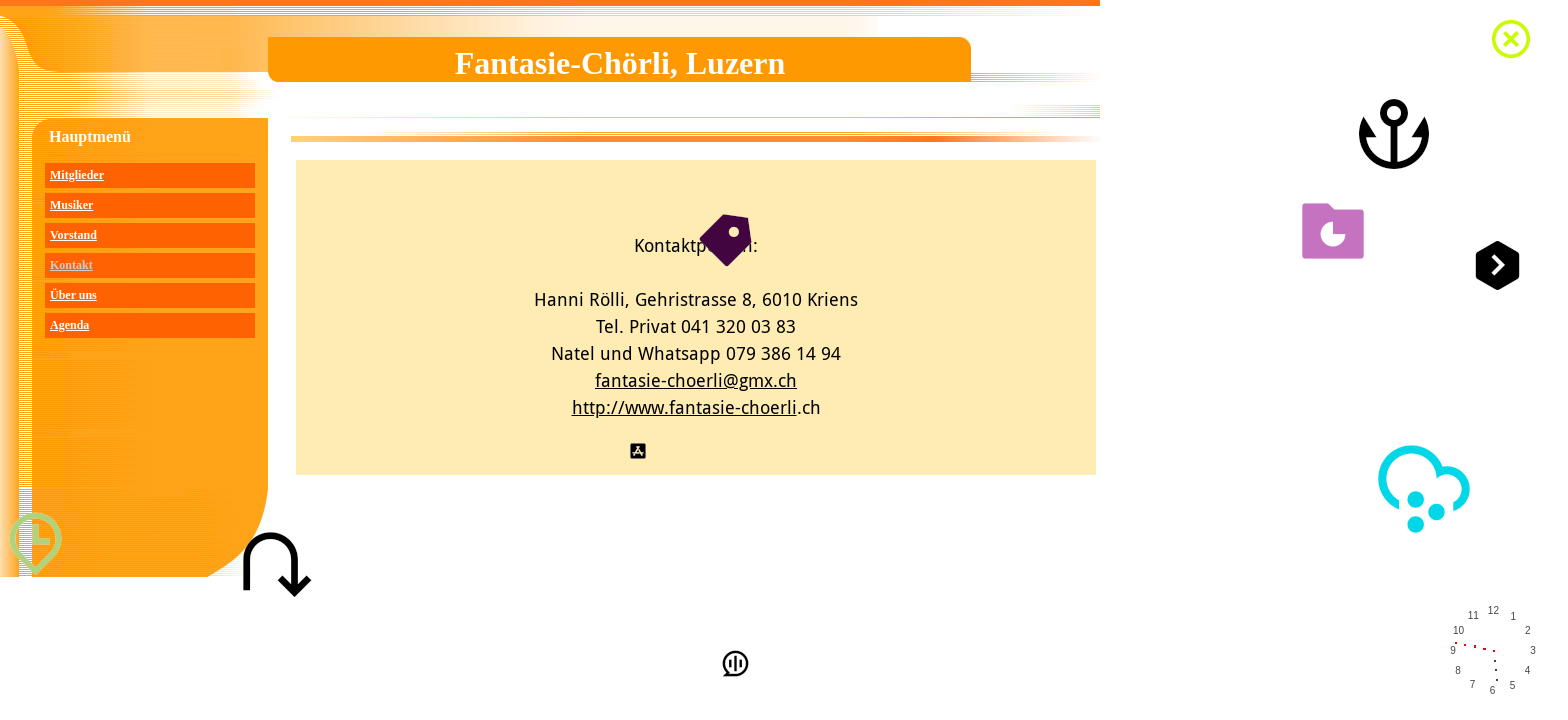 The image size is (1568, 720). What do you see at coordinates (1424, 487) in the screenshot?
I see `indicates hail weather conditions` at bounding box center [1424, 487].